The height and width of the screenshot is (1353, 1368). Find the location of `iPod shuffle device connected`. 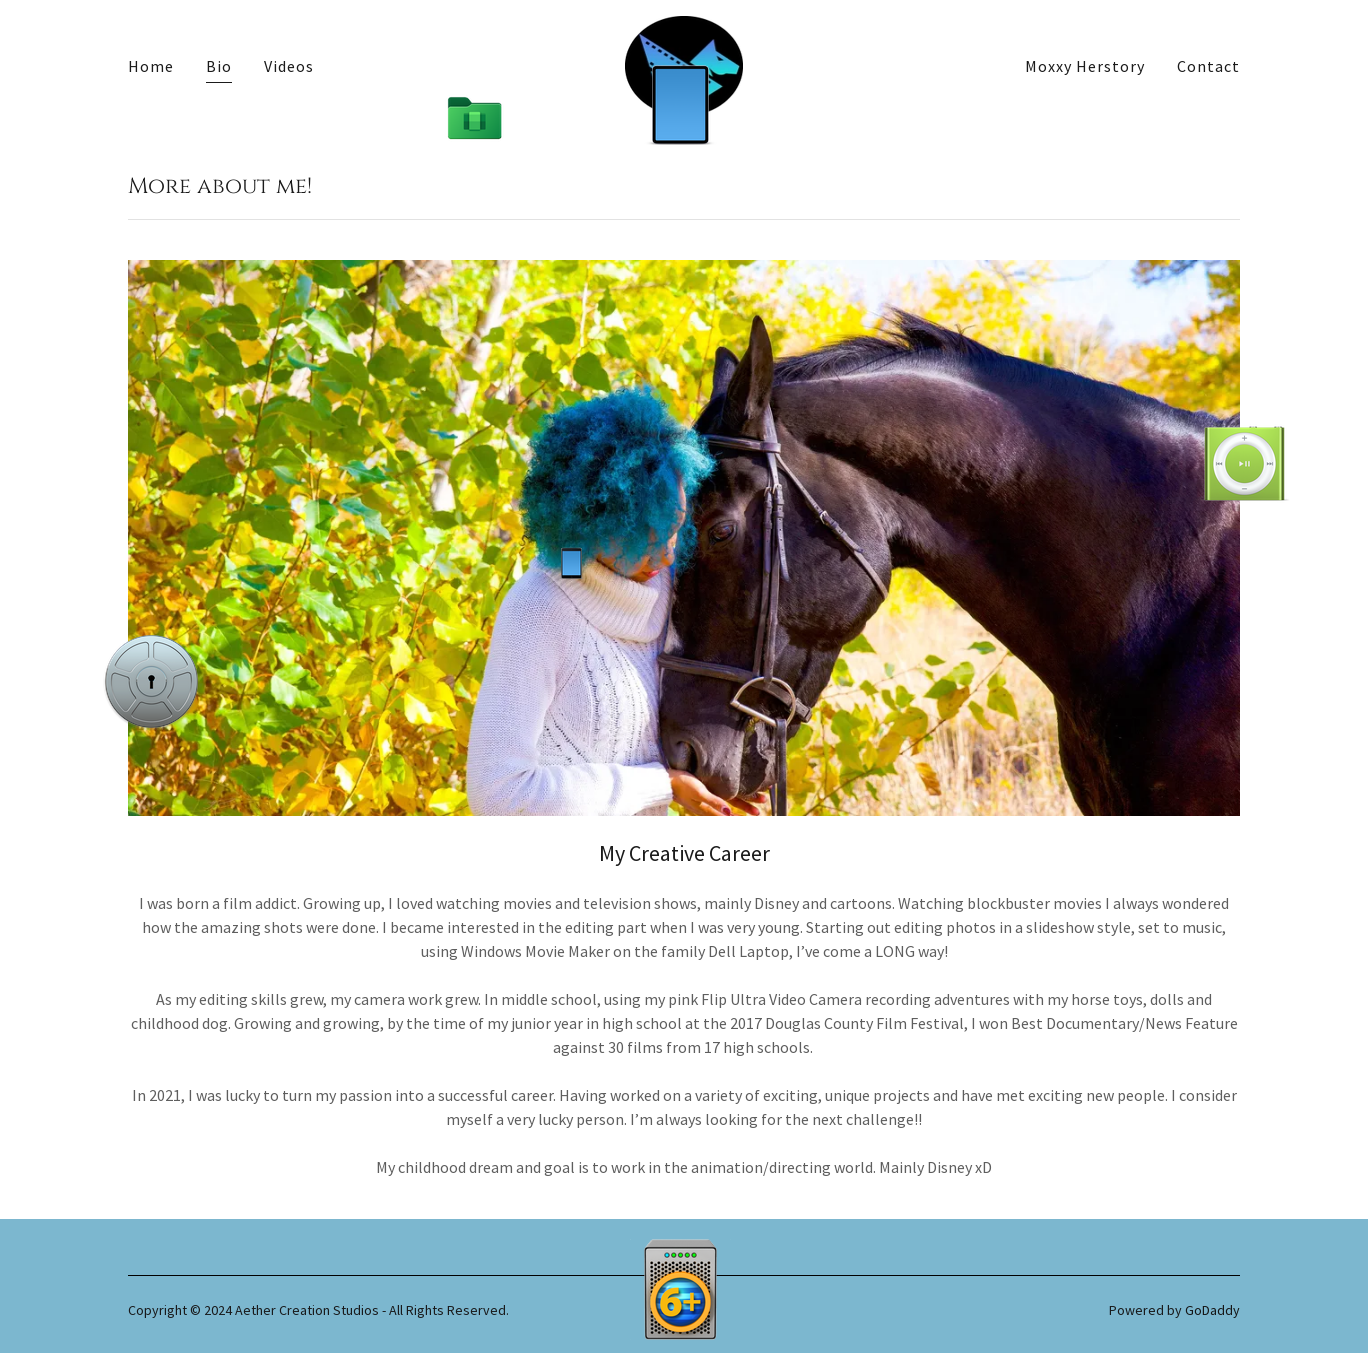

iPod shuffle device connected is located at coordinates (1244, 463).